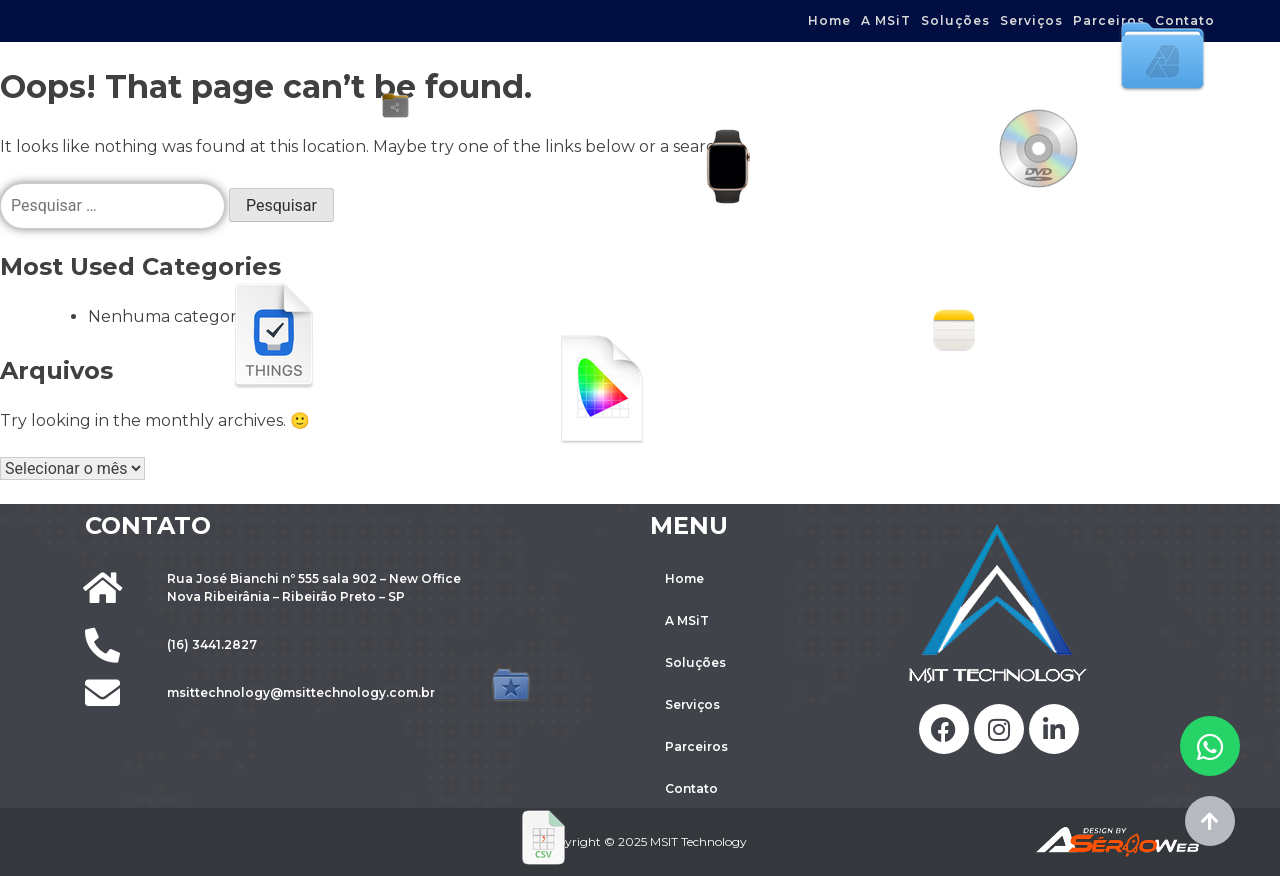 The width and height of the screenshot is (1280, 876). I want to click on access your favorites folder in the media library, so click(511, 685).